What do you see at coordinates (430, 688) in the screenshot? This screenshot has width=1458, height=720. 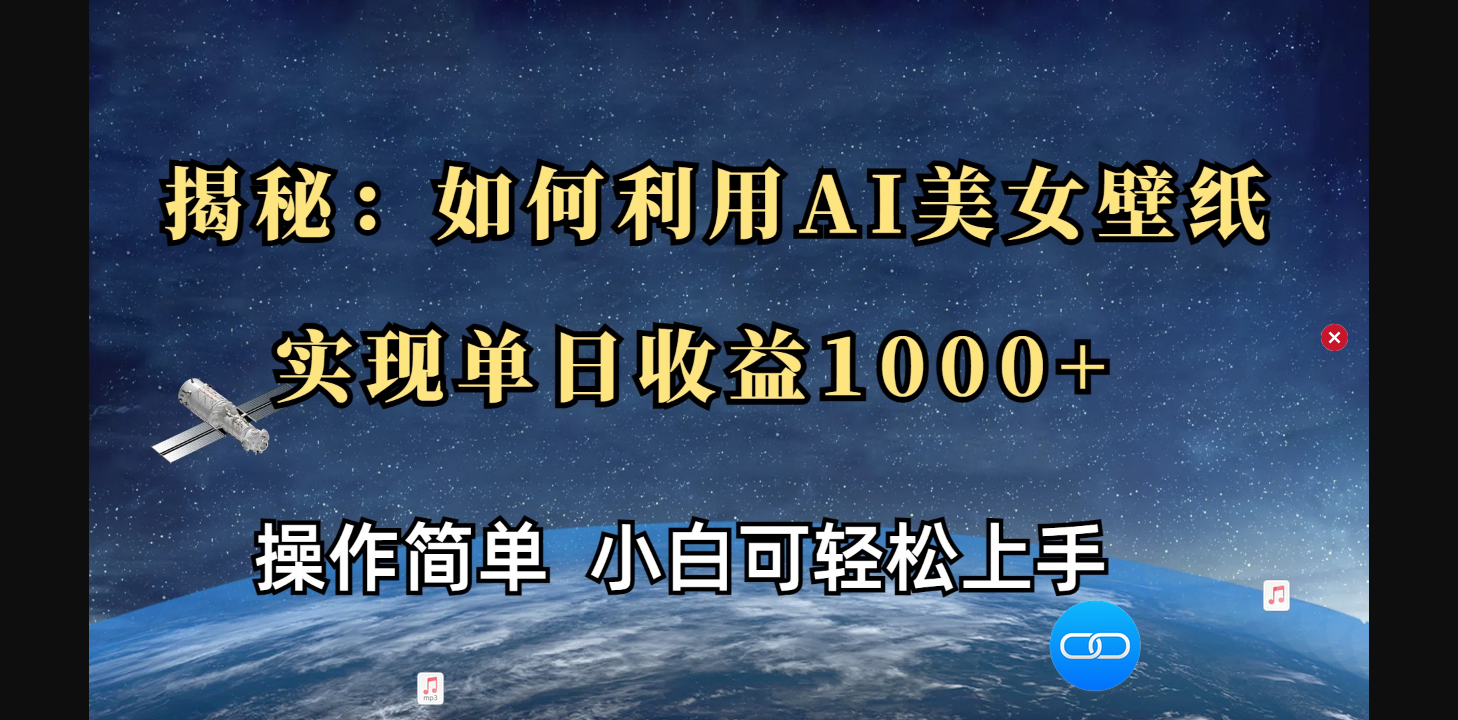 I see `an mp3 audio file` at bounding box center [430, 688].